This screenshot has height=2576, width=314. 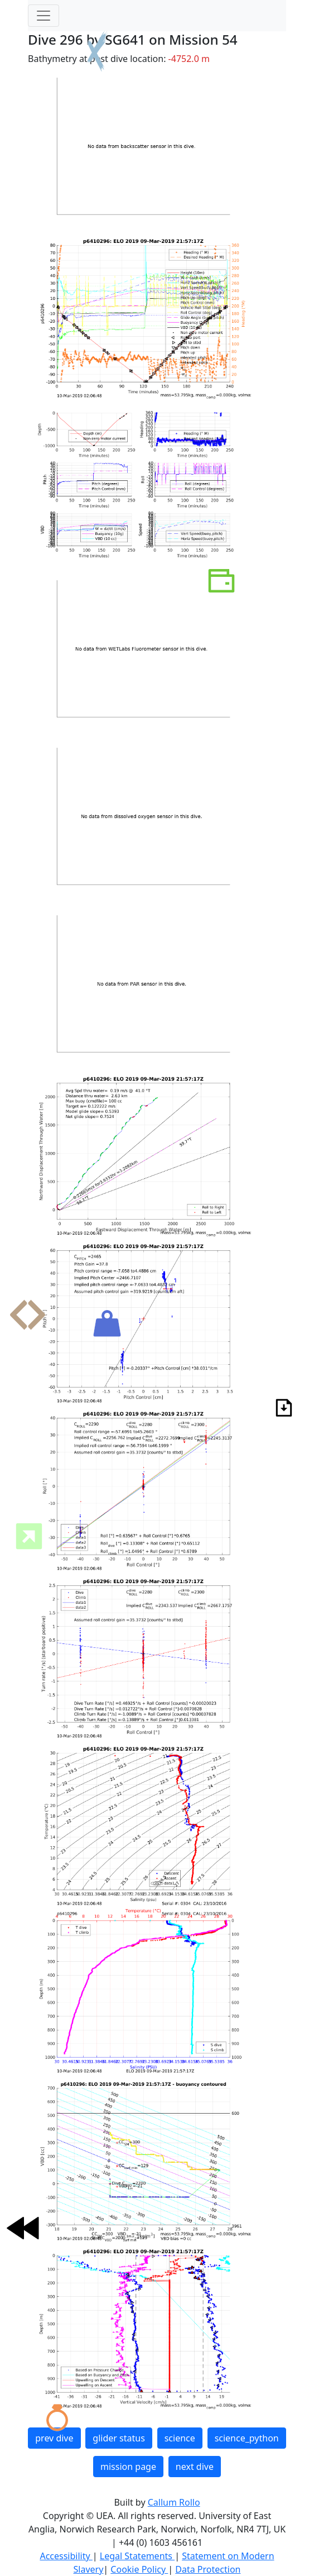 What do you see at coordinates (221, 581) in the screenshot?
I see `access your wallet or payment methods` at bounding box center [221, 581].